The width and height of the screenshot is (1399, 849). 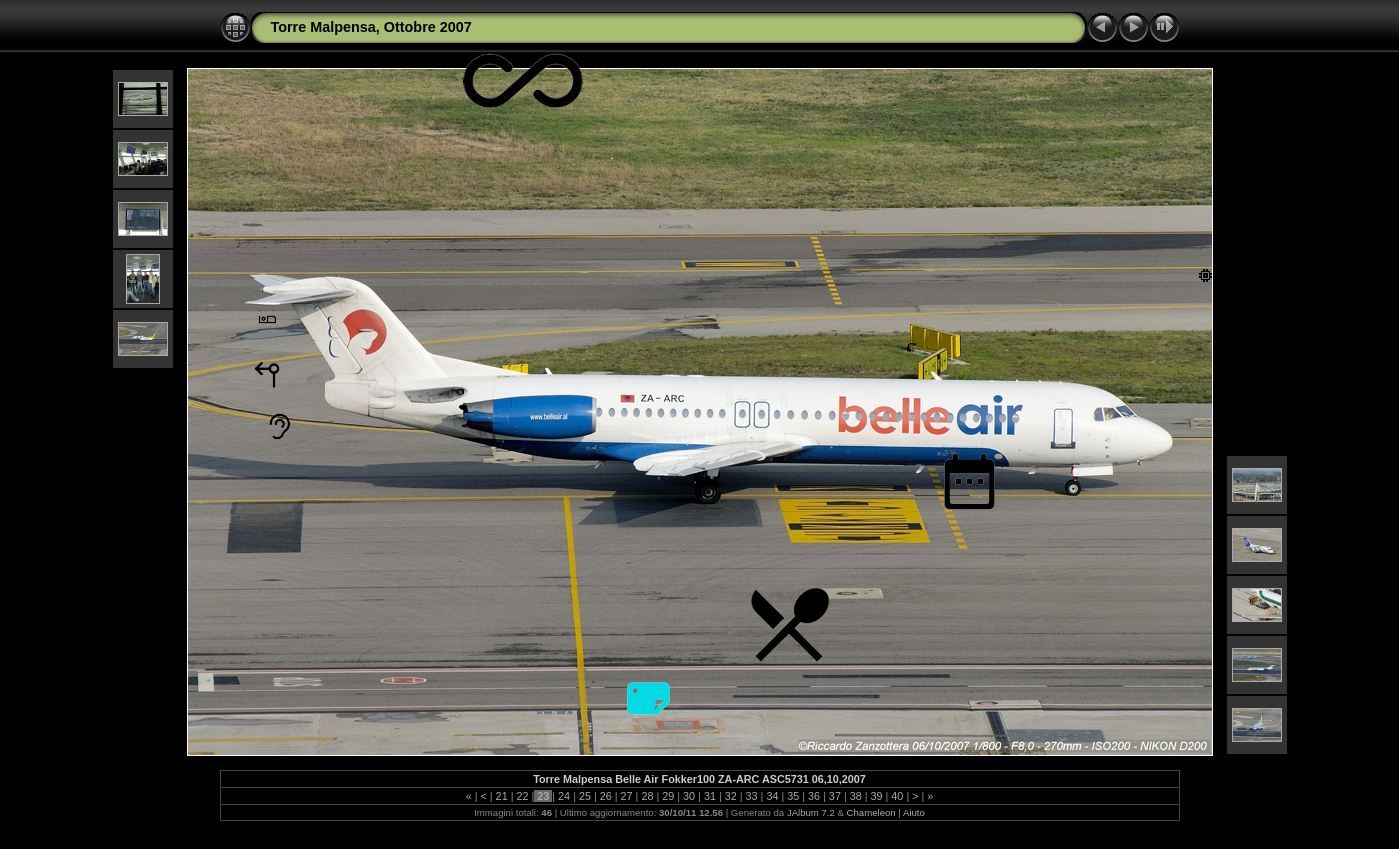 What do you see at coordinates (789, 624) in the screenshot?
I see `find nearby restaurants` at bounding box center [789, 624].